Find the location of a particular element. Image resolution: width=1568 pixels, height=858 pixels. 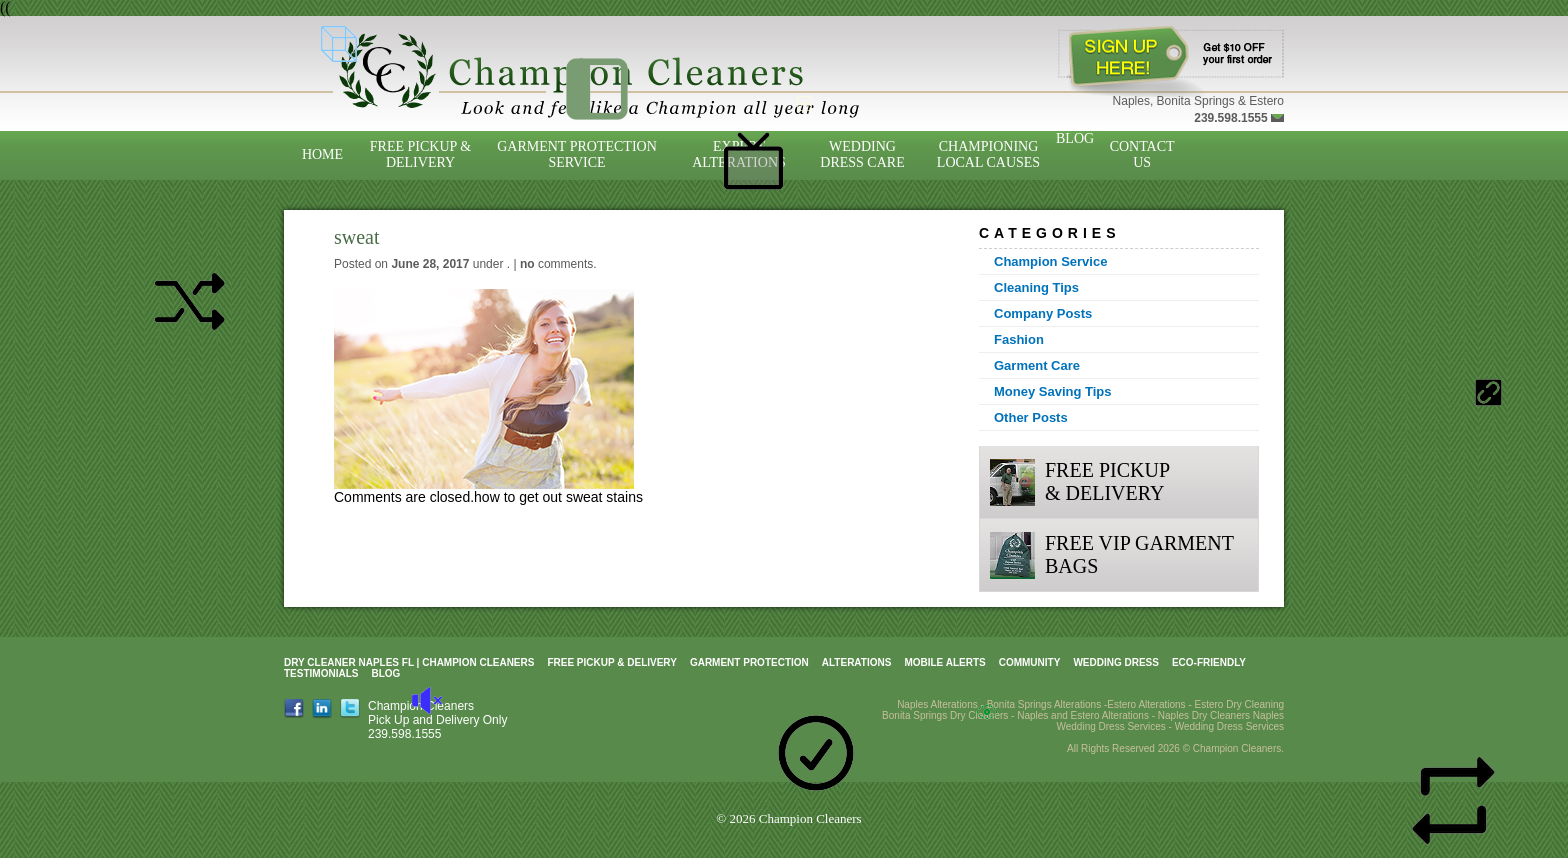

shuffle or randomize playback order is located at coordinates (188, 301).